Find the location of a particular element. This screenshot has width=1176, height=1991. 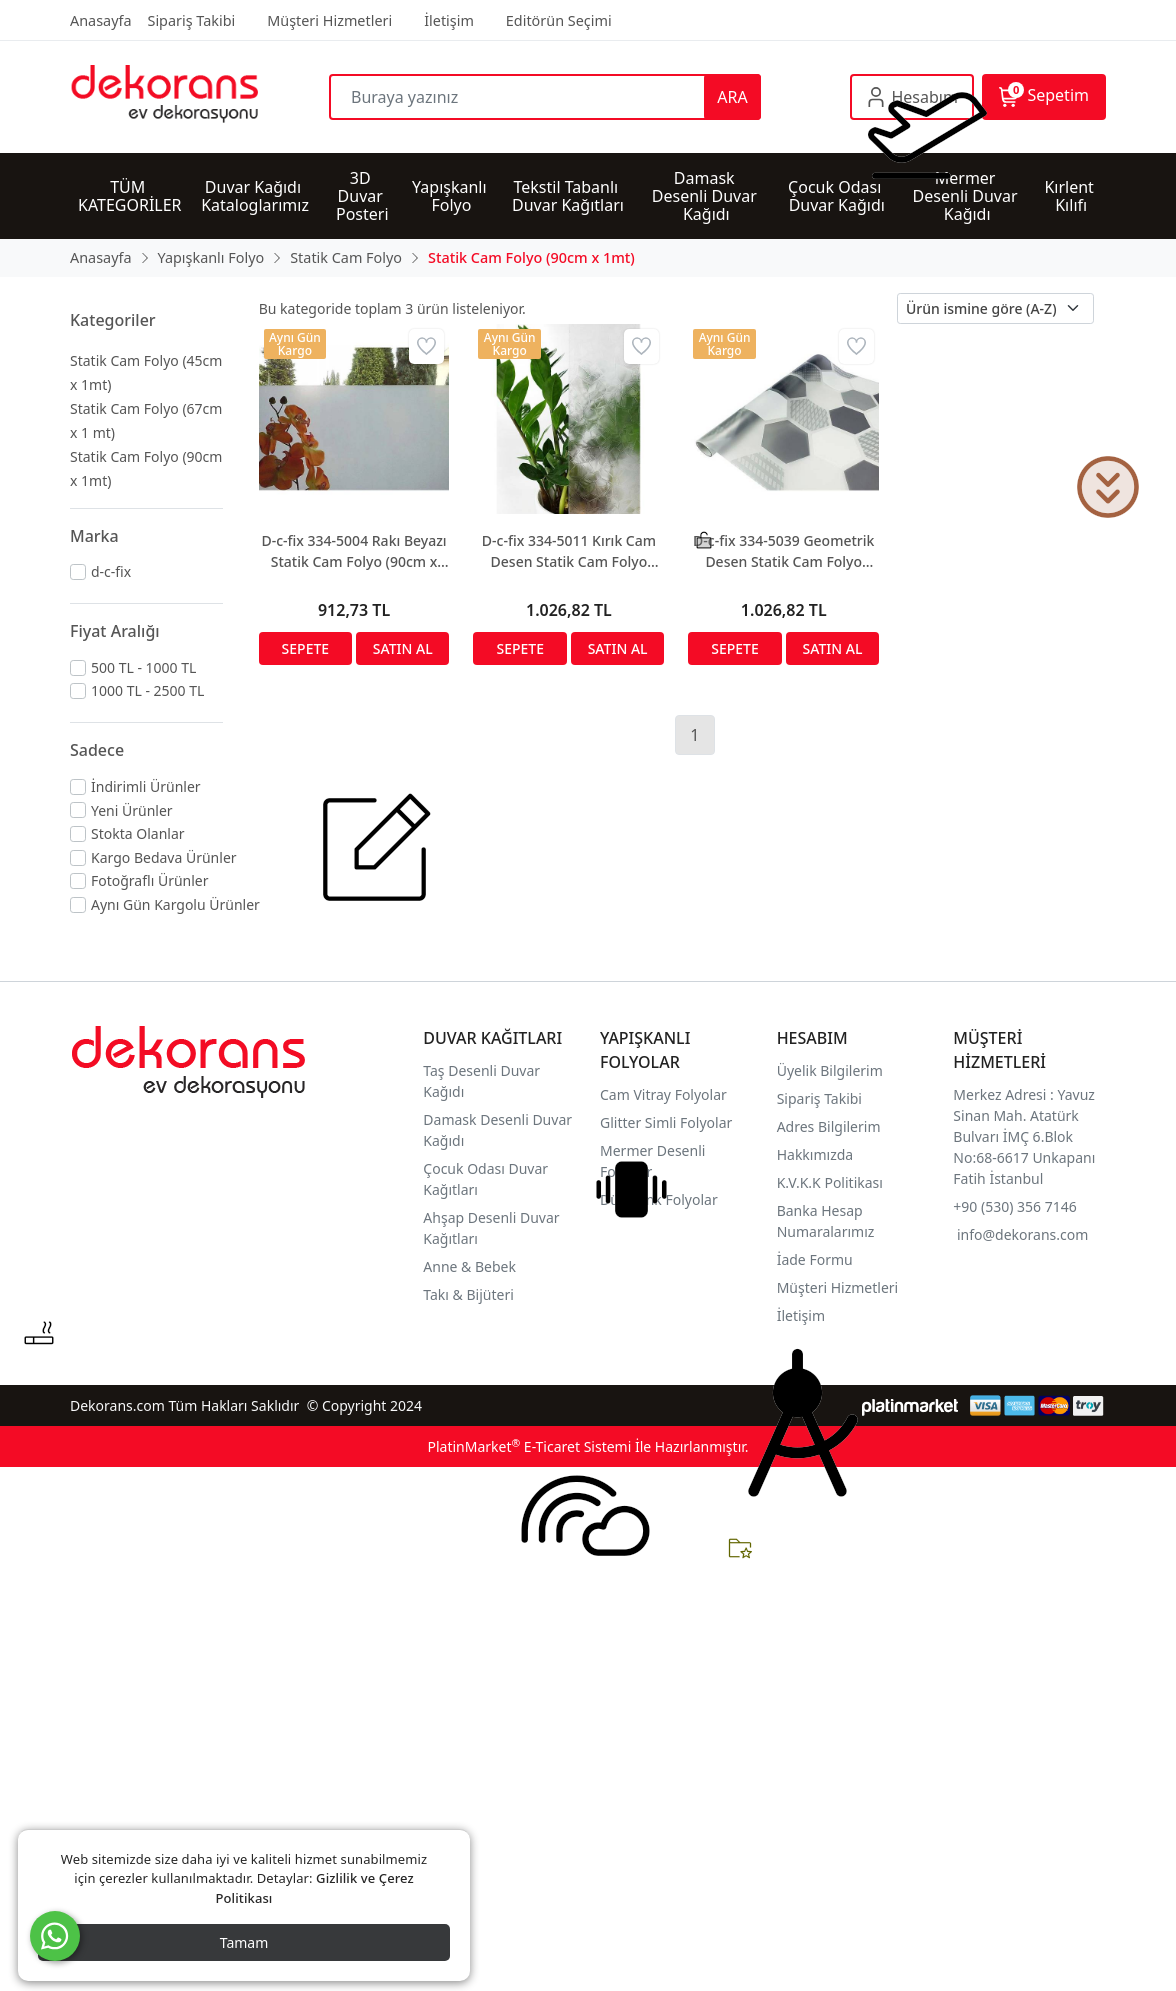

enable vibration mode on device is located at coordinates (631, 1189).